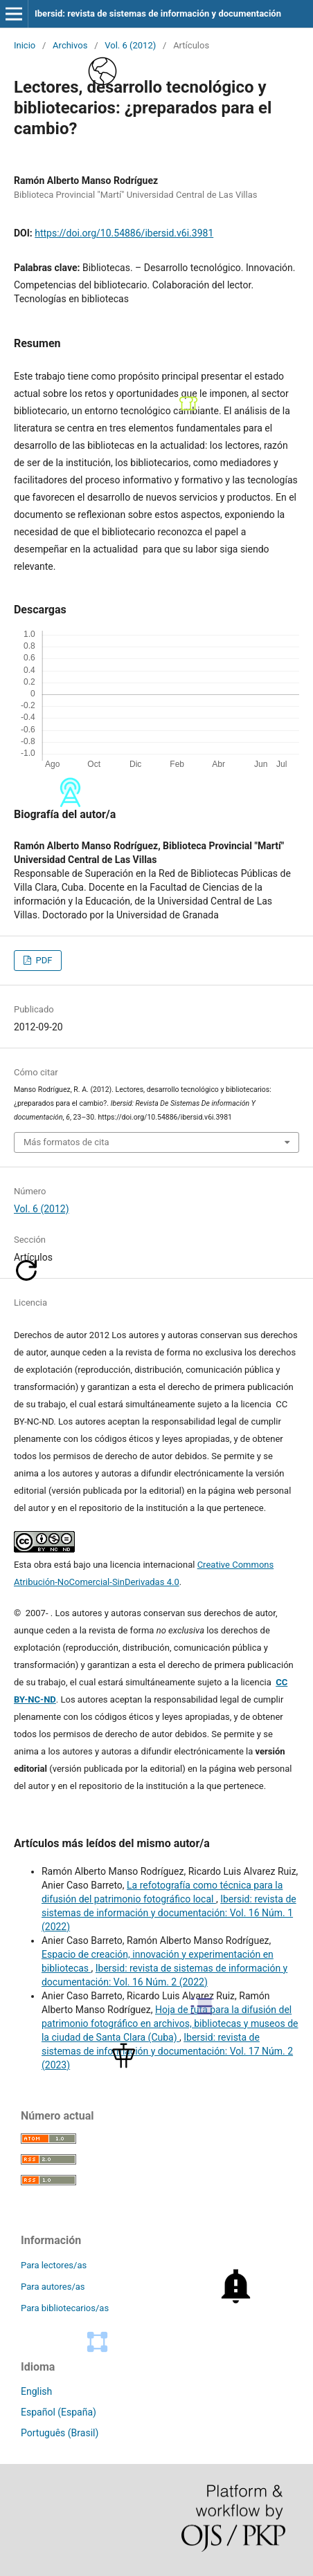 Image resolution: width=313 pixels, height=2576 pixels. Describe the element at coordinates (202, 2006) in the screenshot. I see `view items in a list format` at that location.